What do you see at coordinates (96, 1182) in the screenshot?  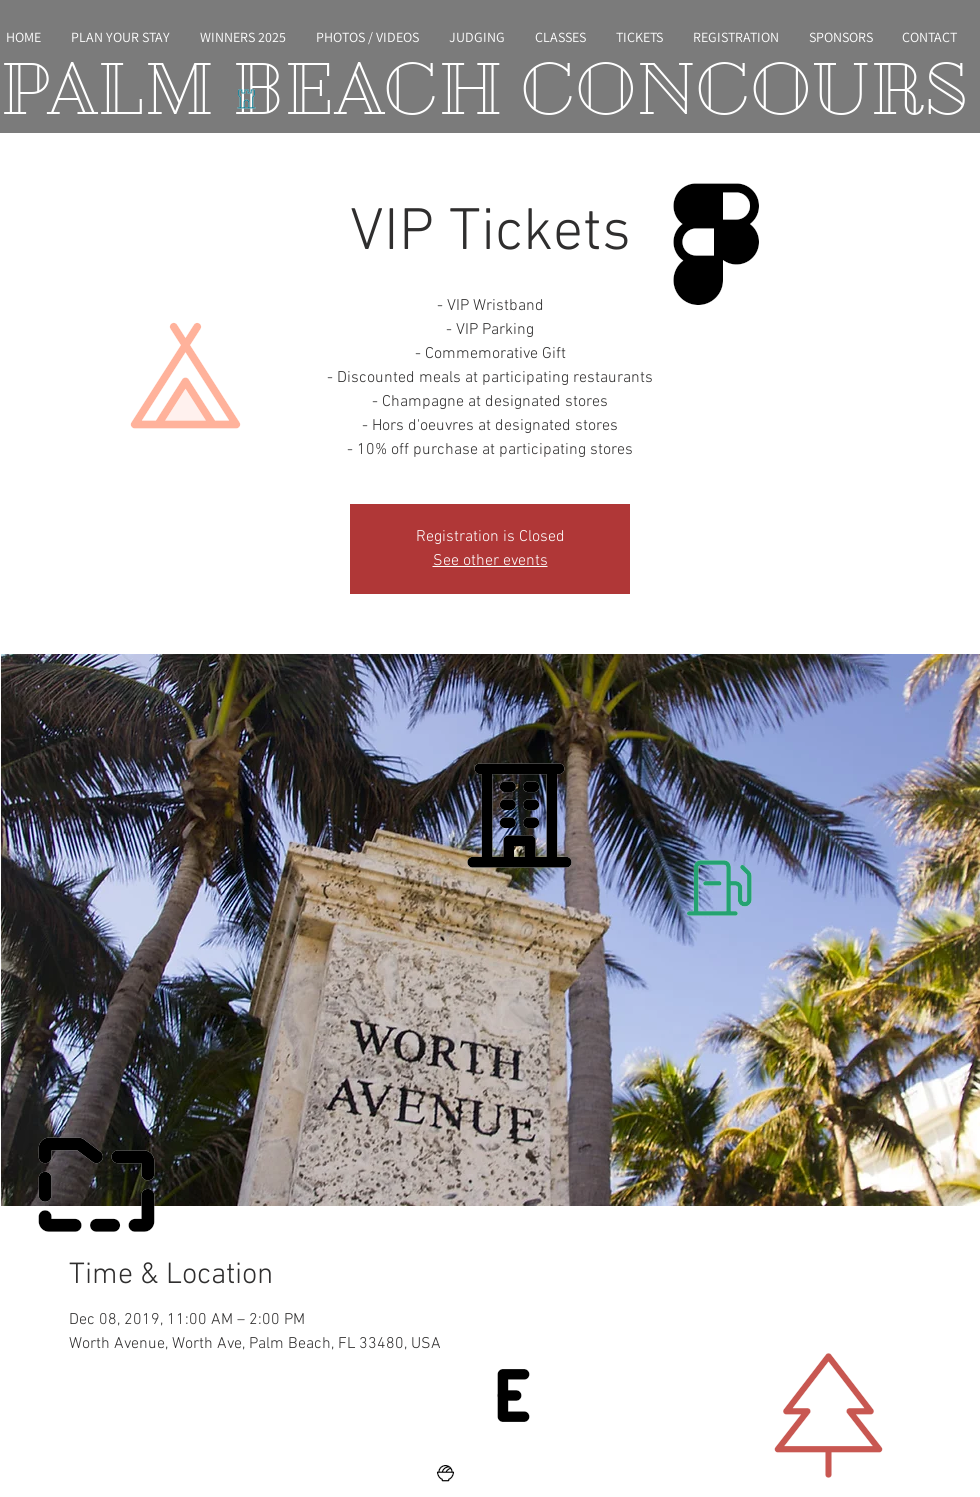 I see `create a new folder` at bounding box center [96, 1182].